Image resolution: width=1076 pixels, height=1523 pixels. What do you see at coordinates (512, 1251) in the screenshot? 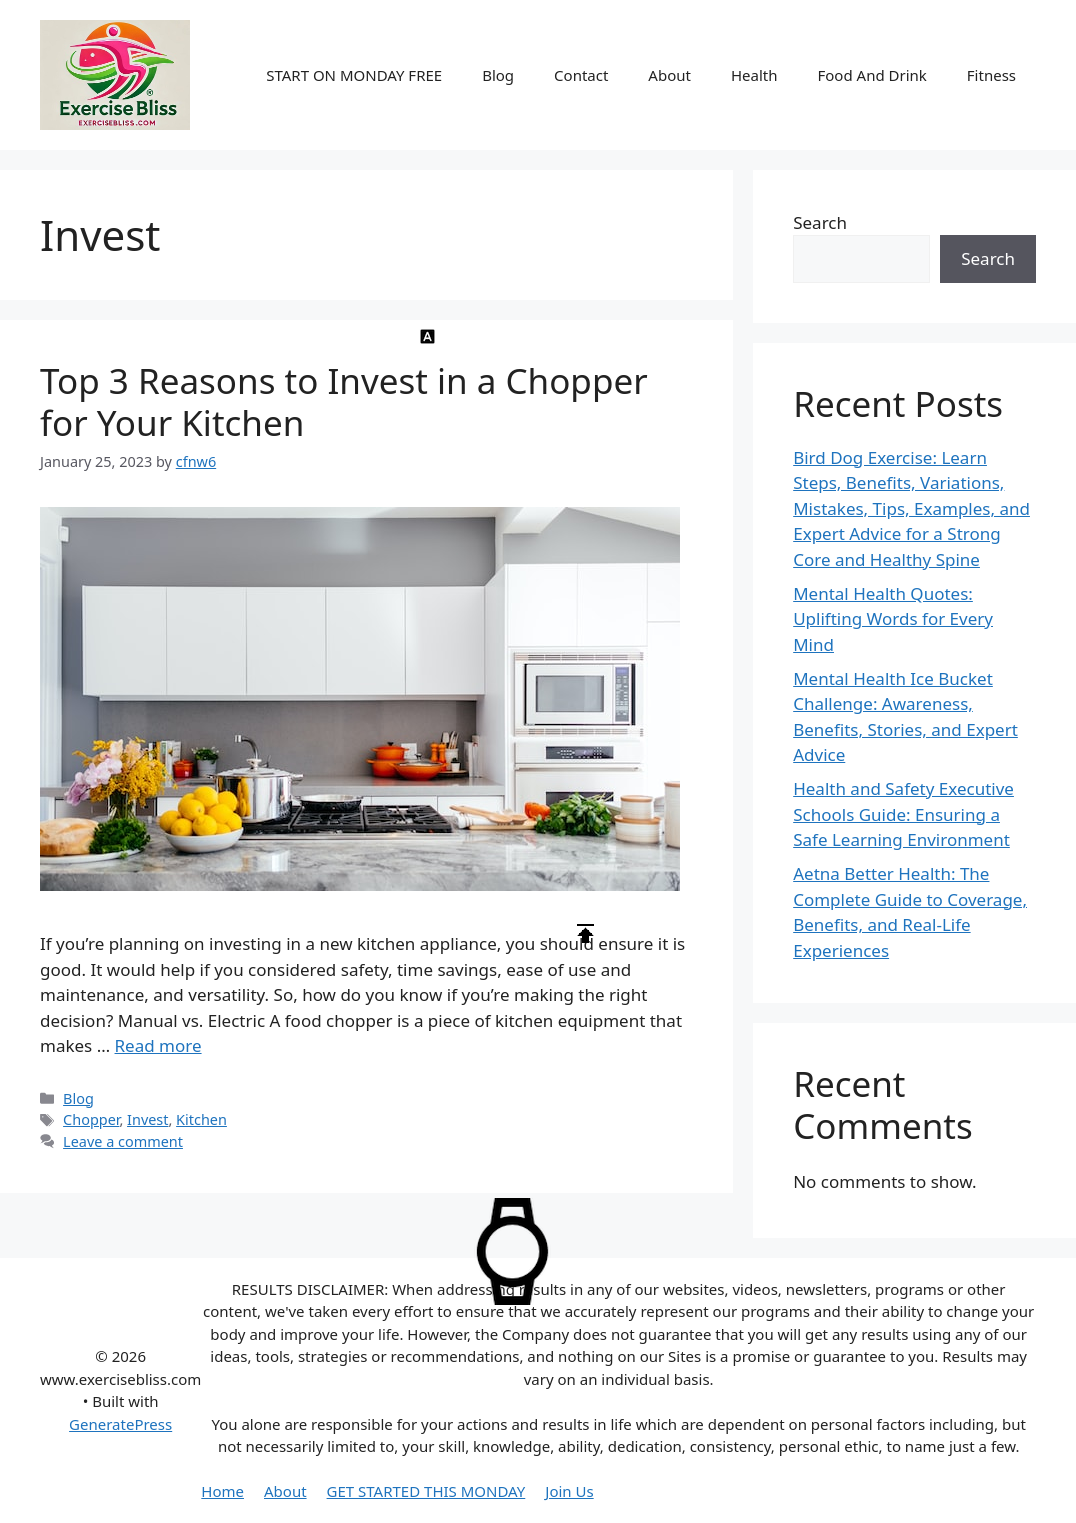
I see `access smartwatch settings or companion app` at bounding box center [512, 1251].